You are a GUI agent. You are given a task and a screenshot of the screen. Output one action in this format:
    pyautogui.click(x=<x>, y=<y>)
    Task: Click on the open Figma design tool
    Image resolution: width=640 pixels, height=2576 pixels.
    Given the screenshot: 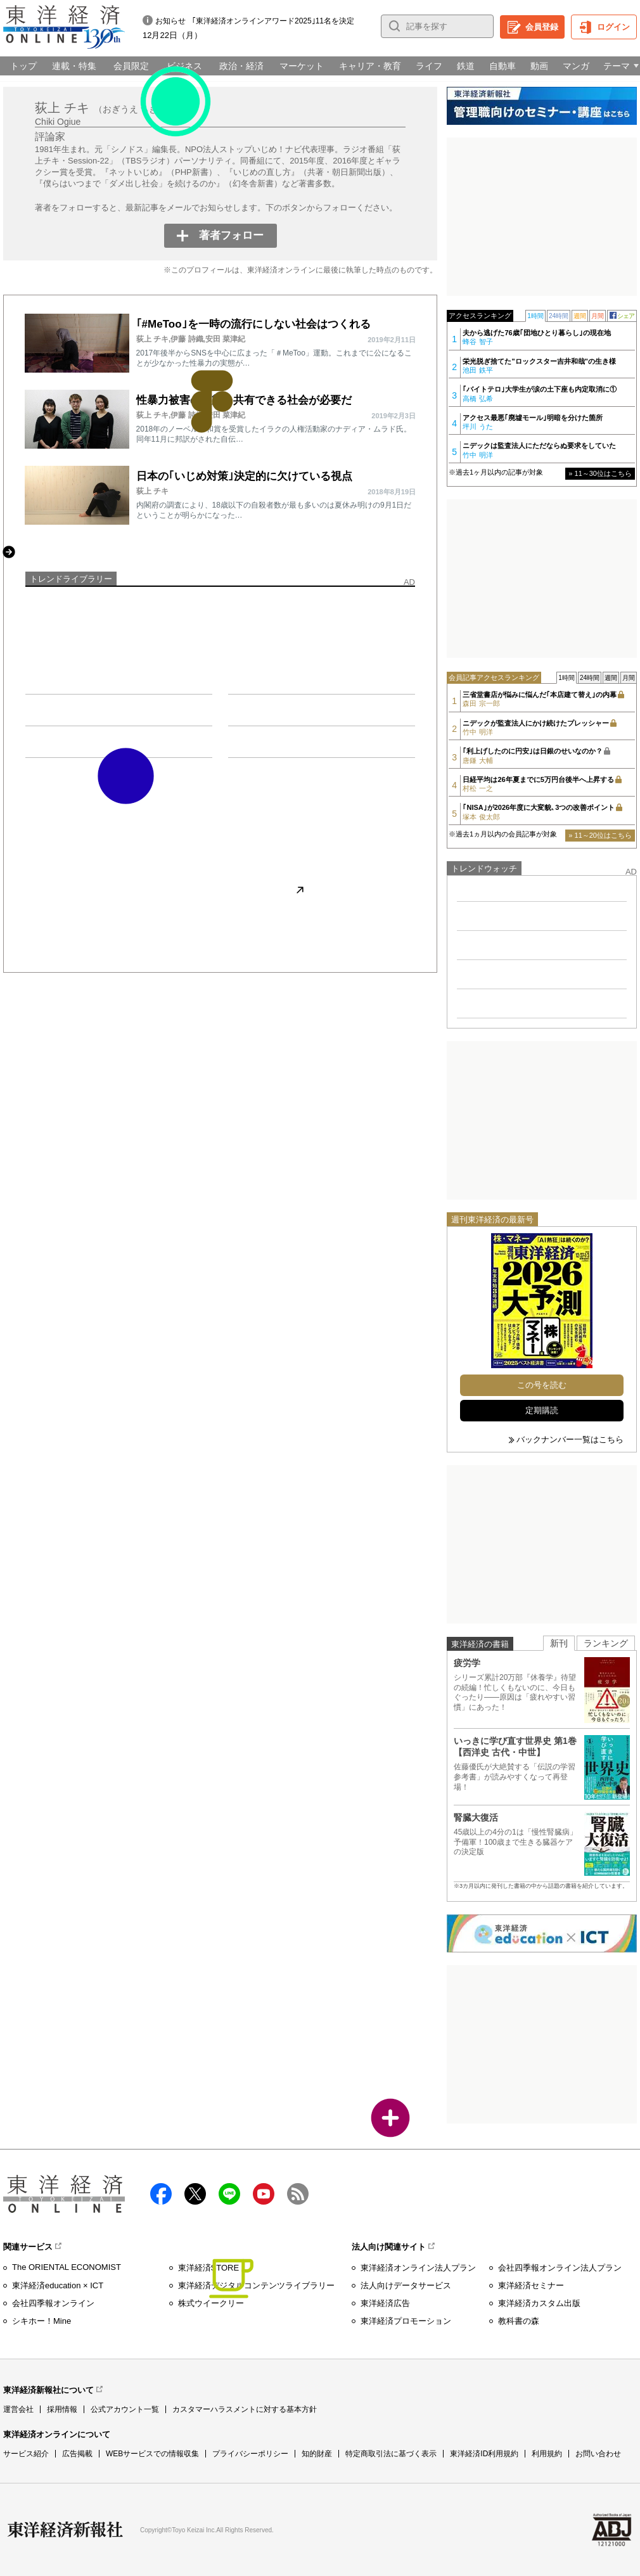 What is the action you would take?
    pyautogui.click(x=212, y=401)
    